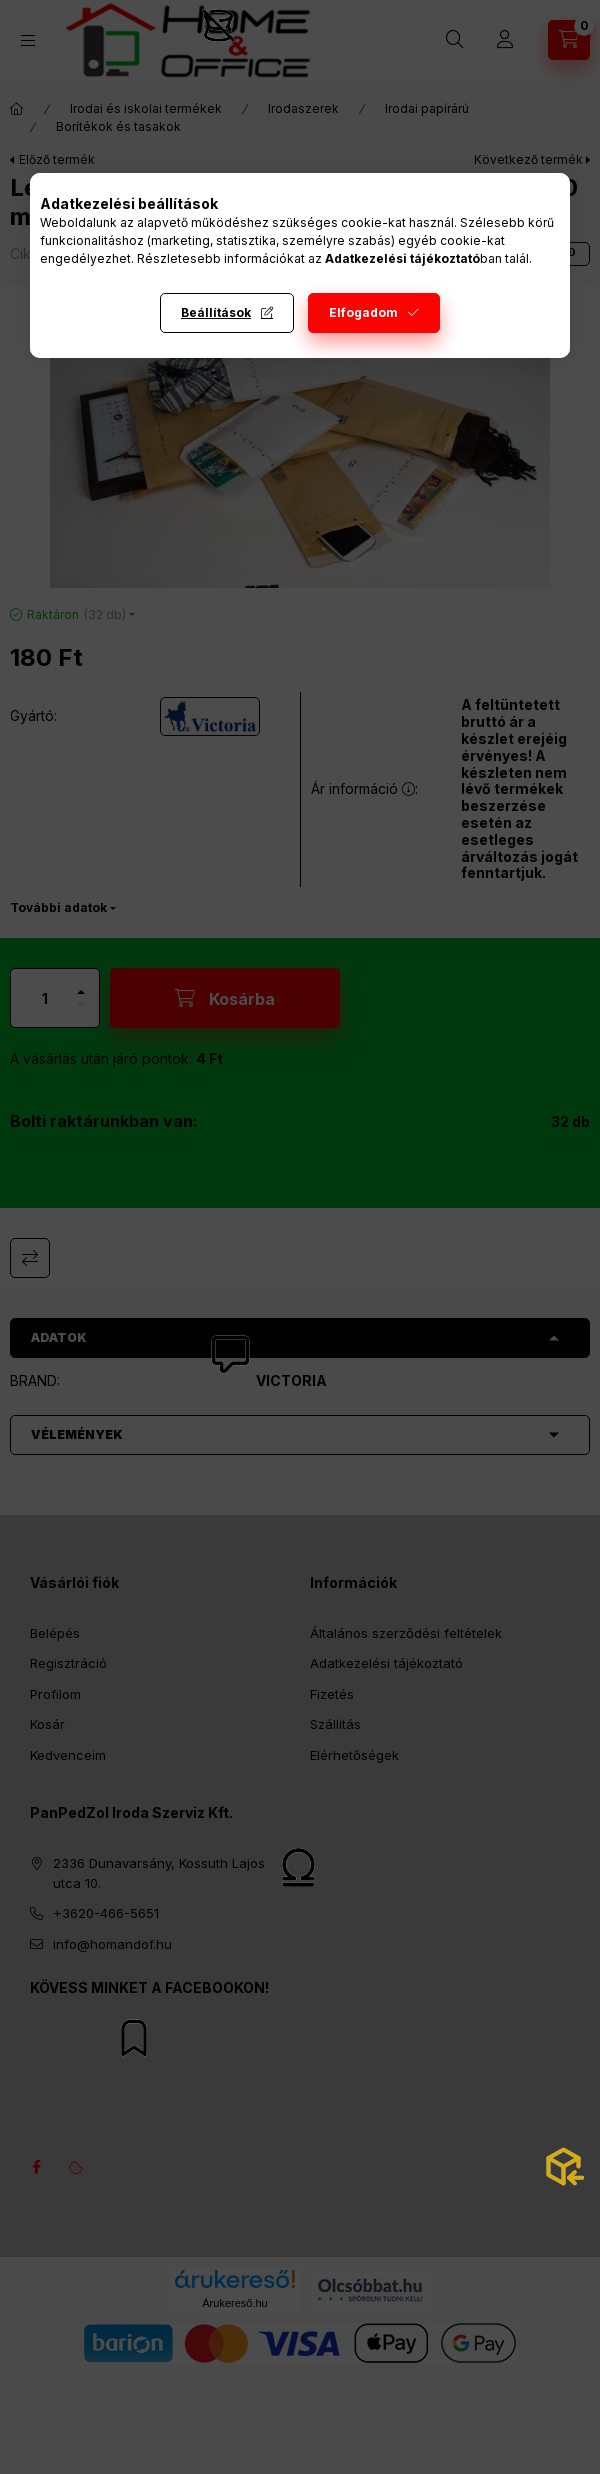 Image resolution: width=600 pixels, height=2474 pixels. Describe the element at coordinates (218, 25) in the screenshot. I see `diabolo juggling mode disabled` at that location.